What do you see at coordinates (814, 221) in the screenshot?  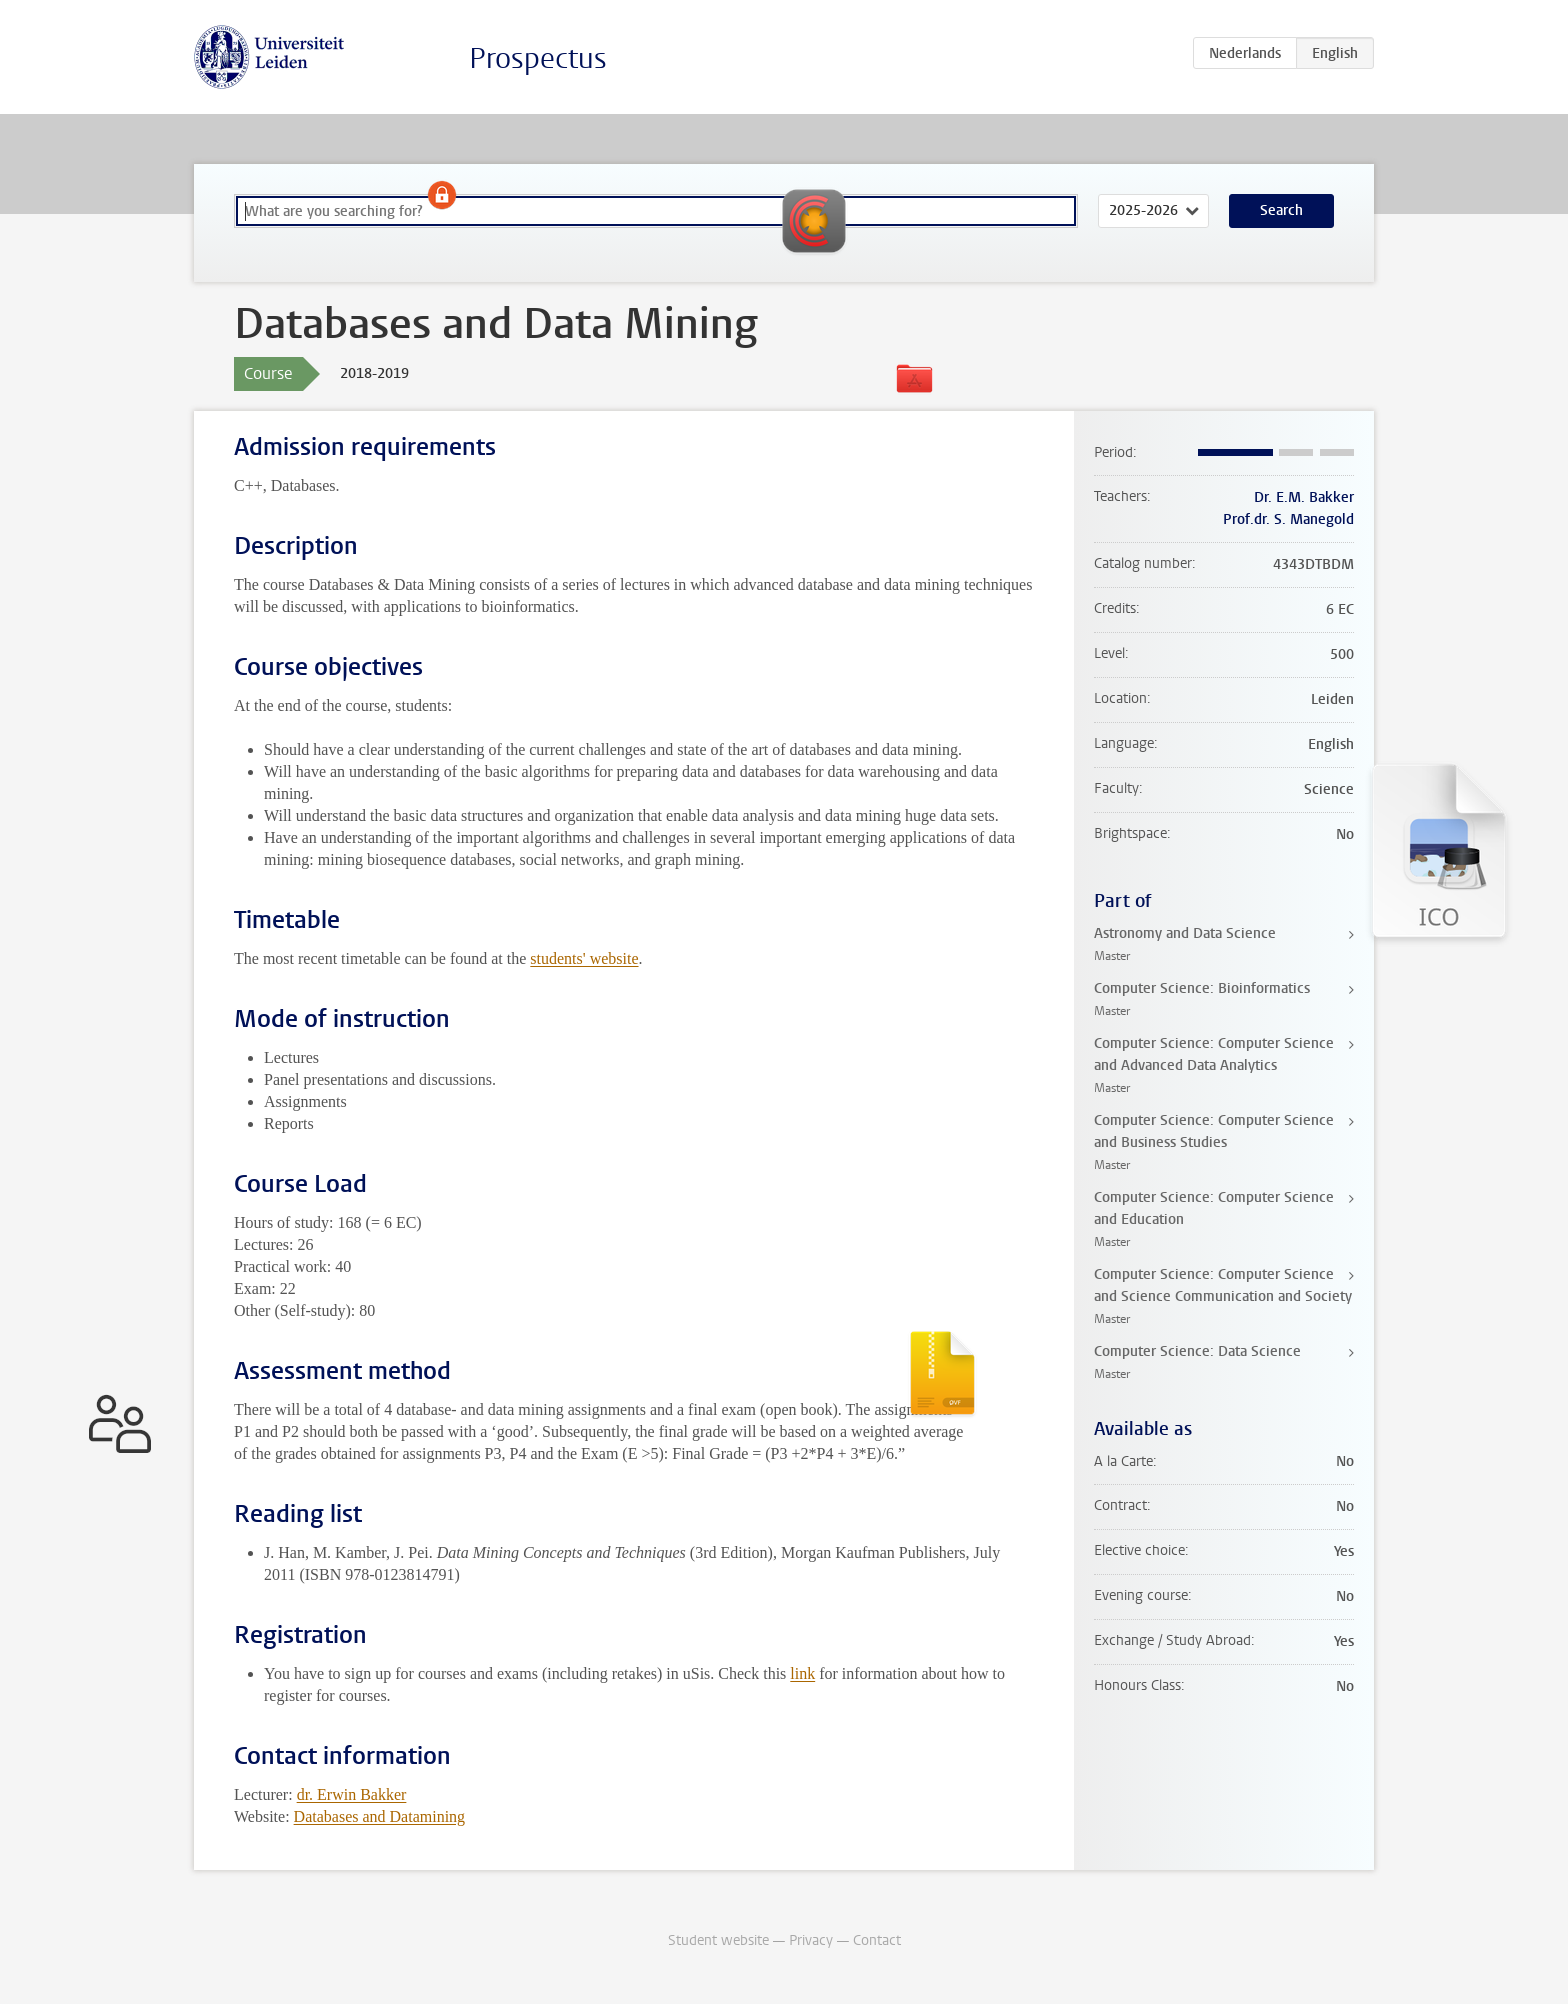 I see `launch OpenRA Command & Conquer game` at bounding box center [814, 221].